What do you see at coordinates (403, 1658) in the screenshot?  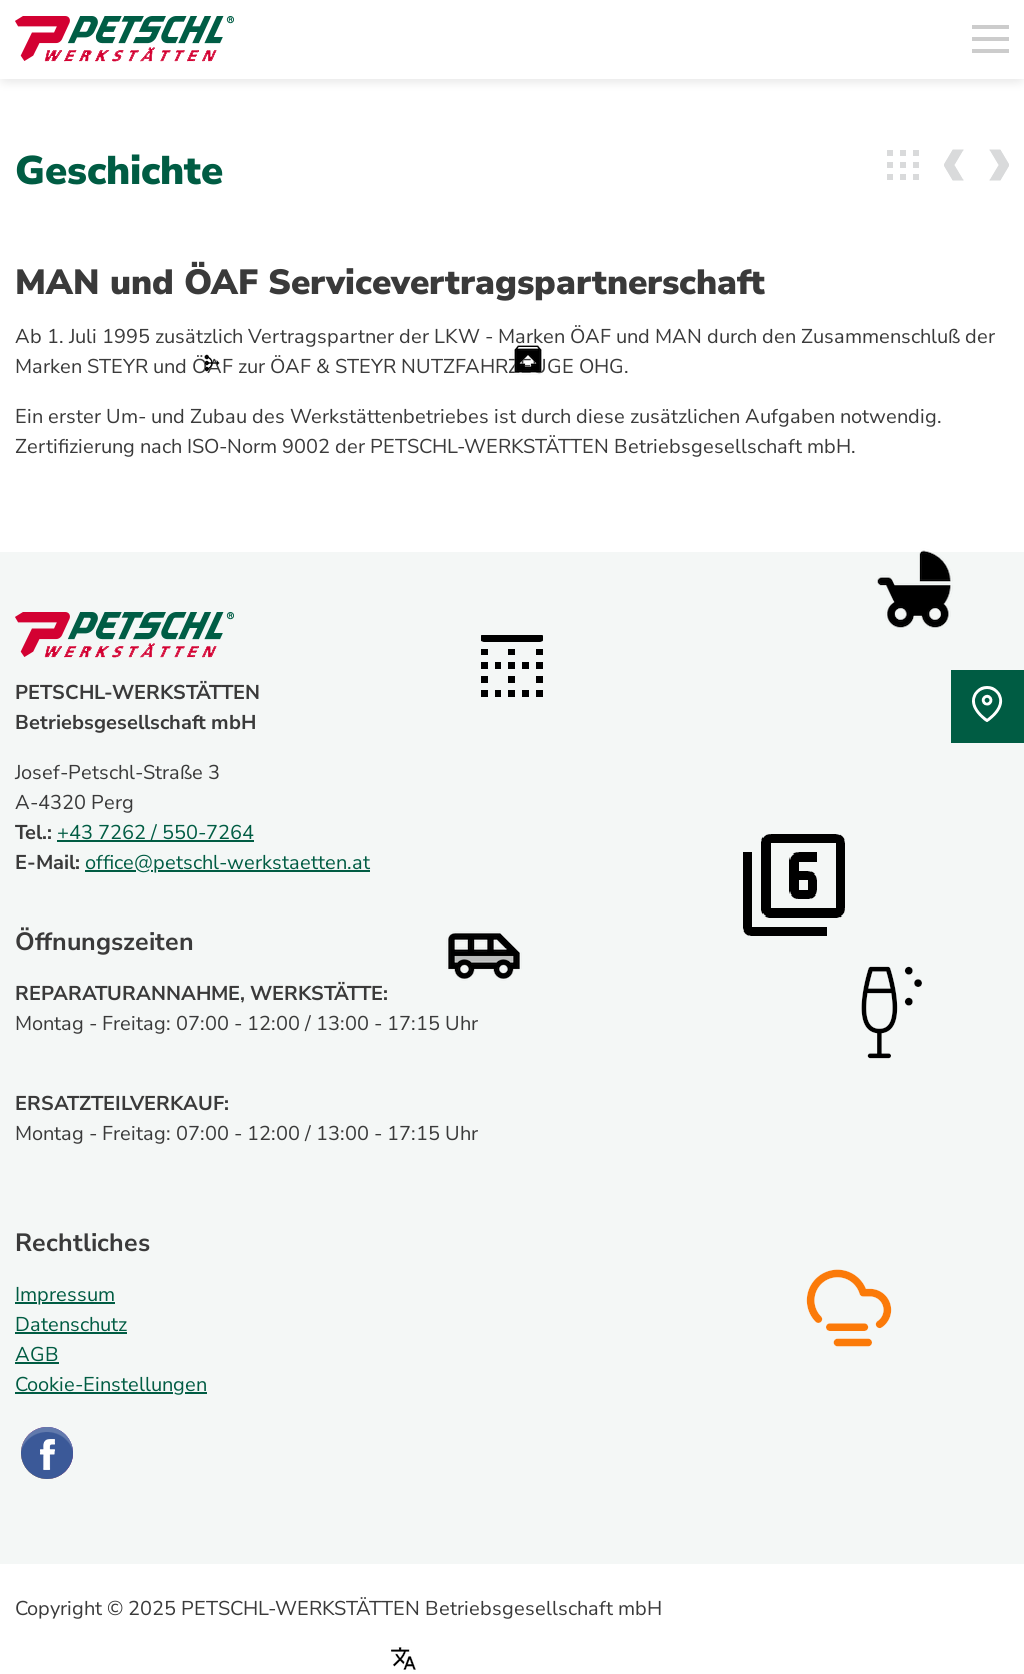 I see `translate text to another language` at bounding box center [403, 1658].